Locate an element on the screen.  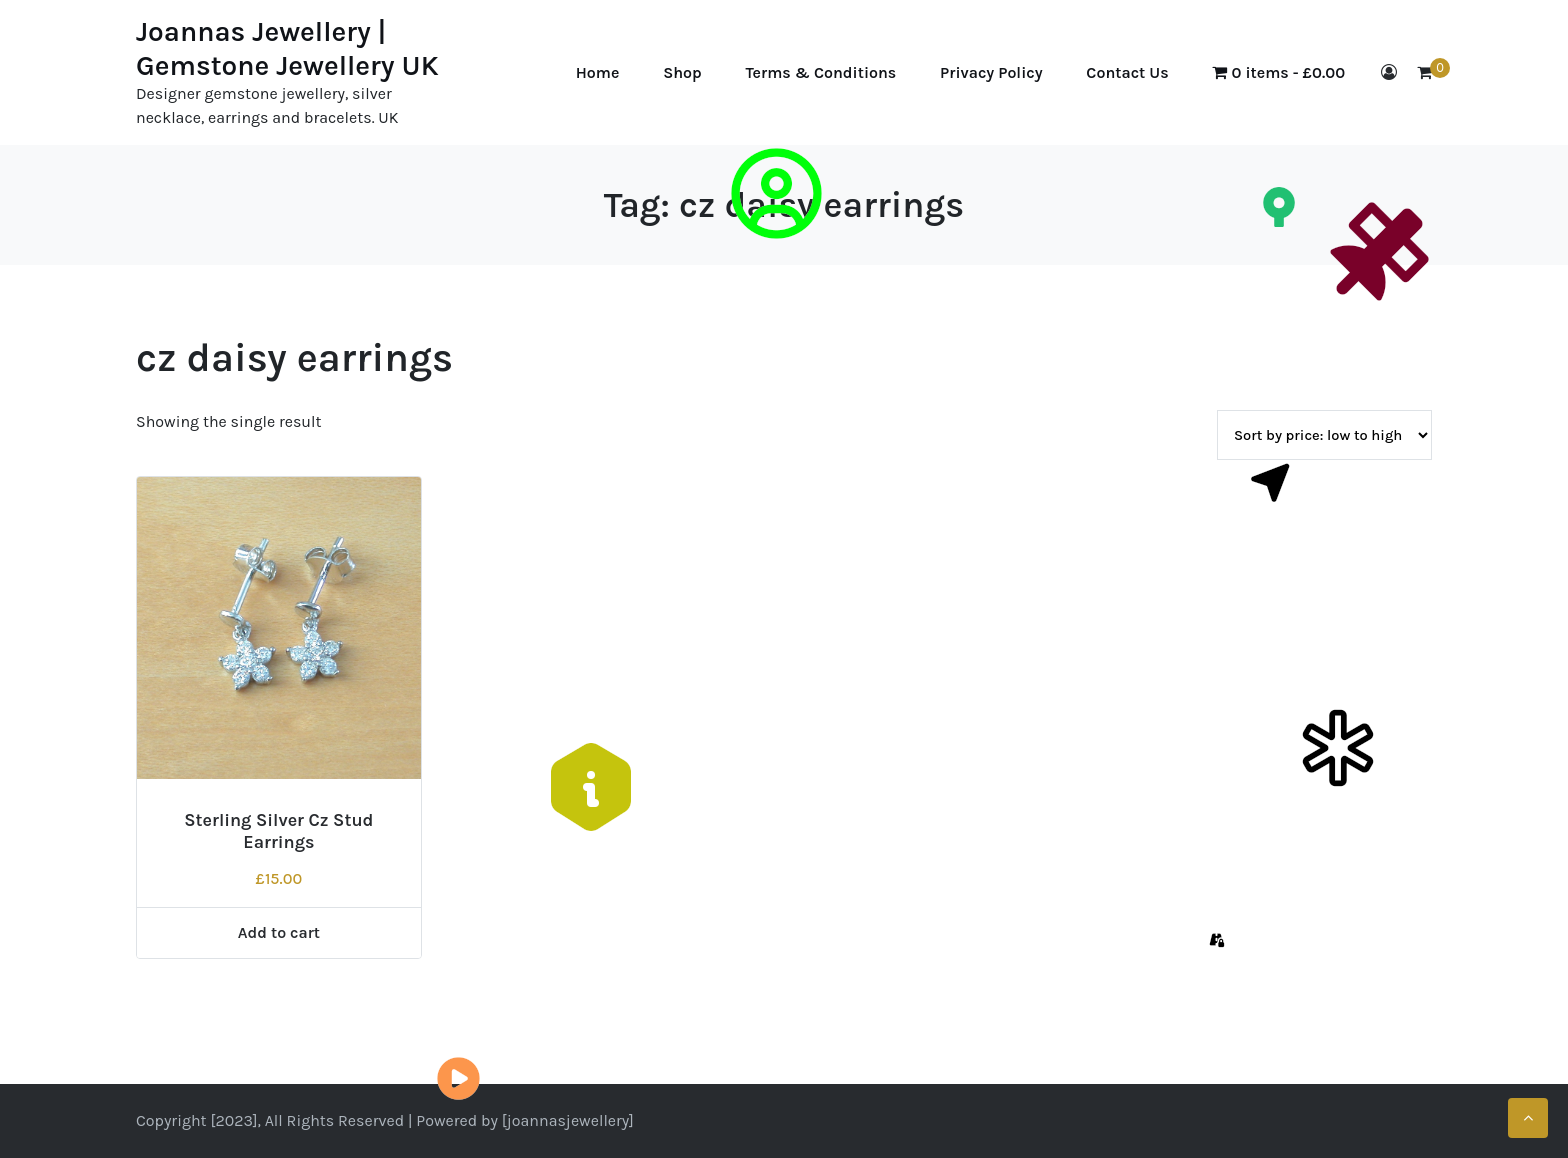
view your profile is located at coordinates (776, 193).